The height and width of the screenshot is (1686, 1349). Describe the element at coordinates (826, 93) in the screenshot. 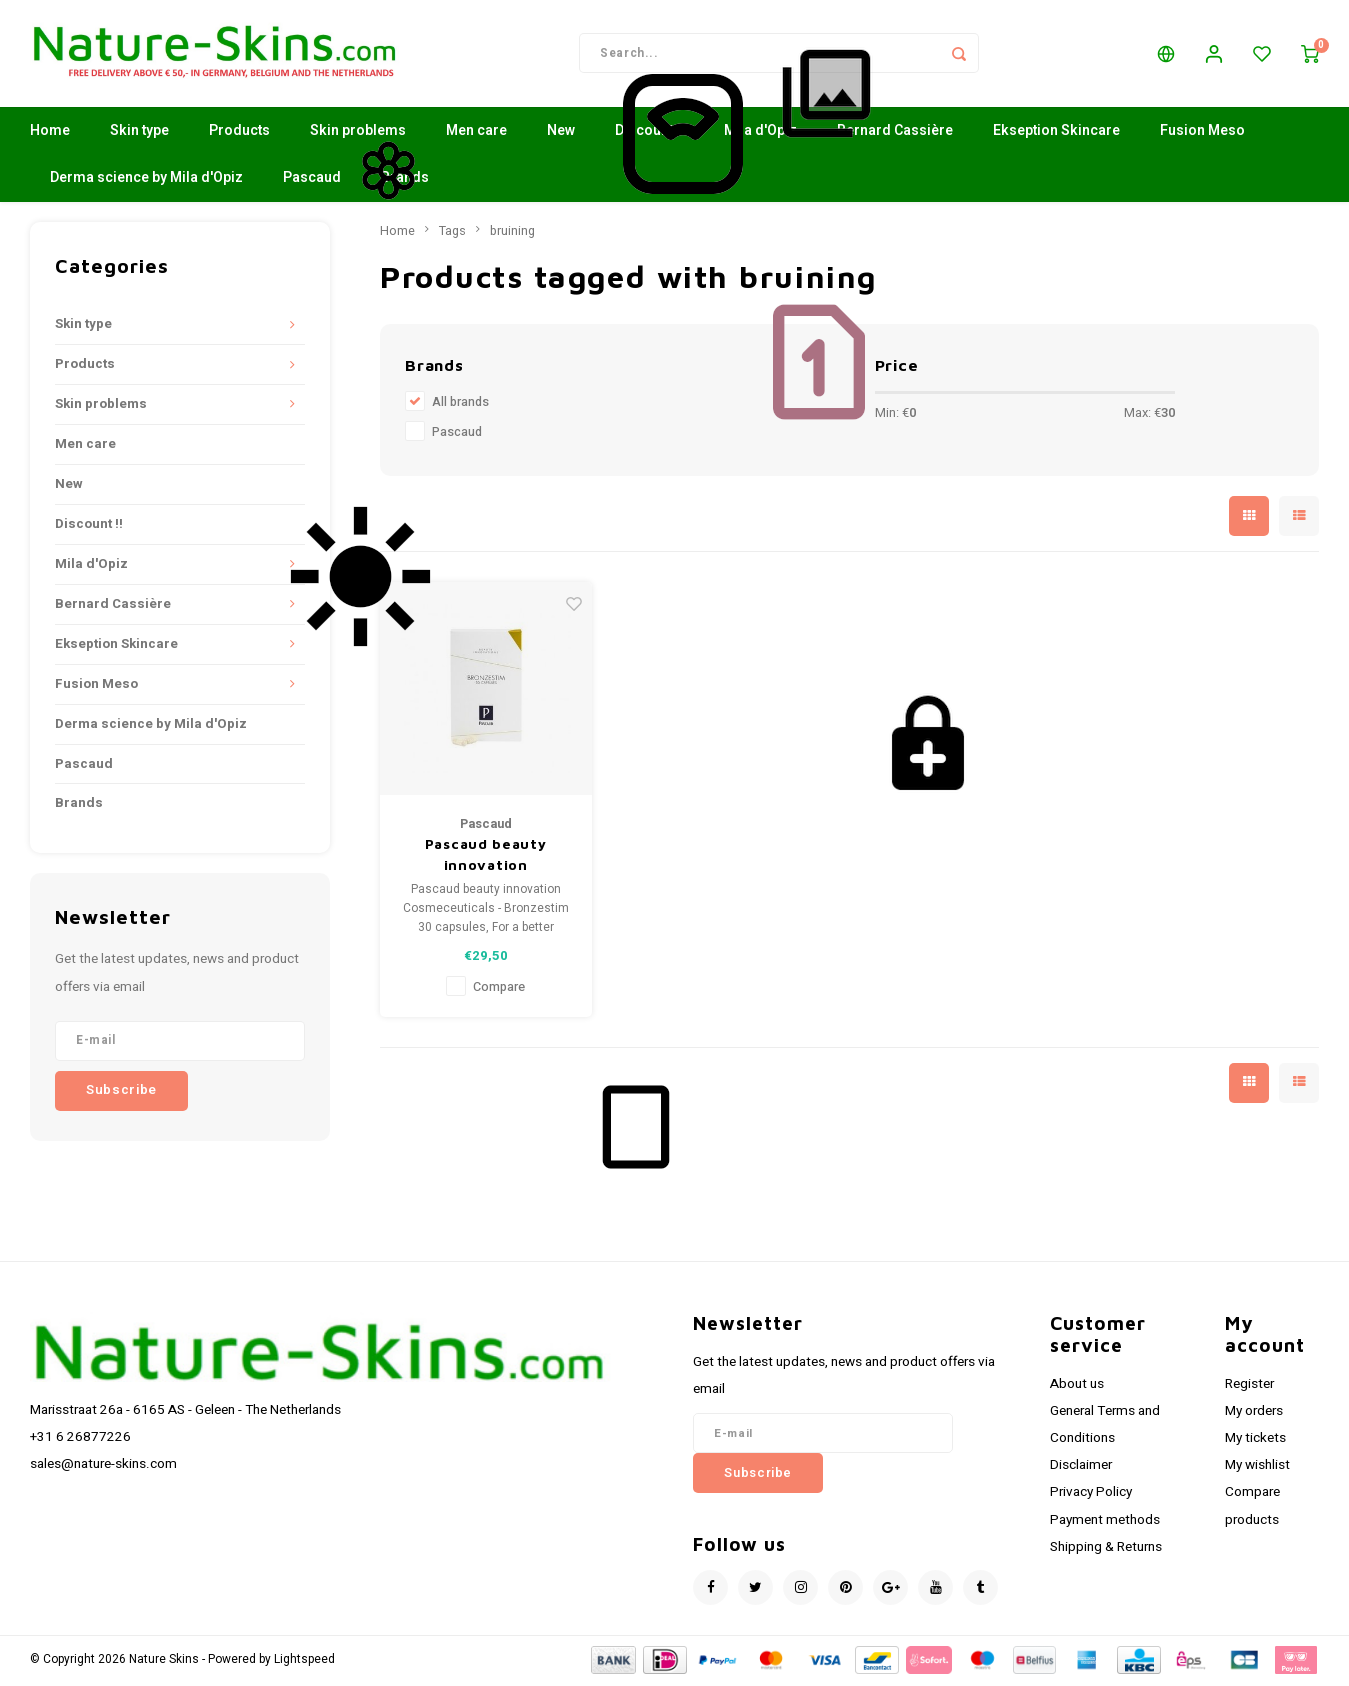

I see `view photo collections or albums` at that location.